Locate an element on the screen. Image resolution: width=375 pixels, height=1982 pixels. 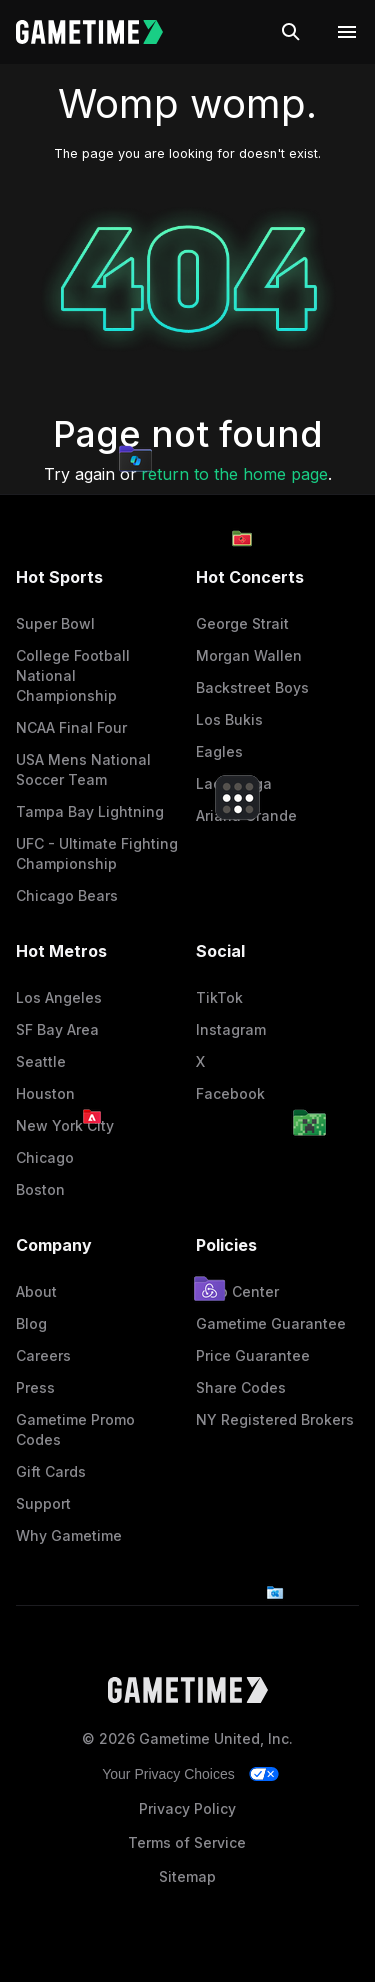
open melonDS emulator files folder is located at coordinates (242, 539).